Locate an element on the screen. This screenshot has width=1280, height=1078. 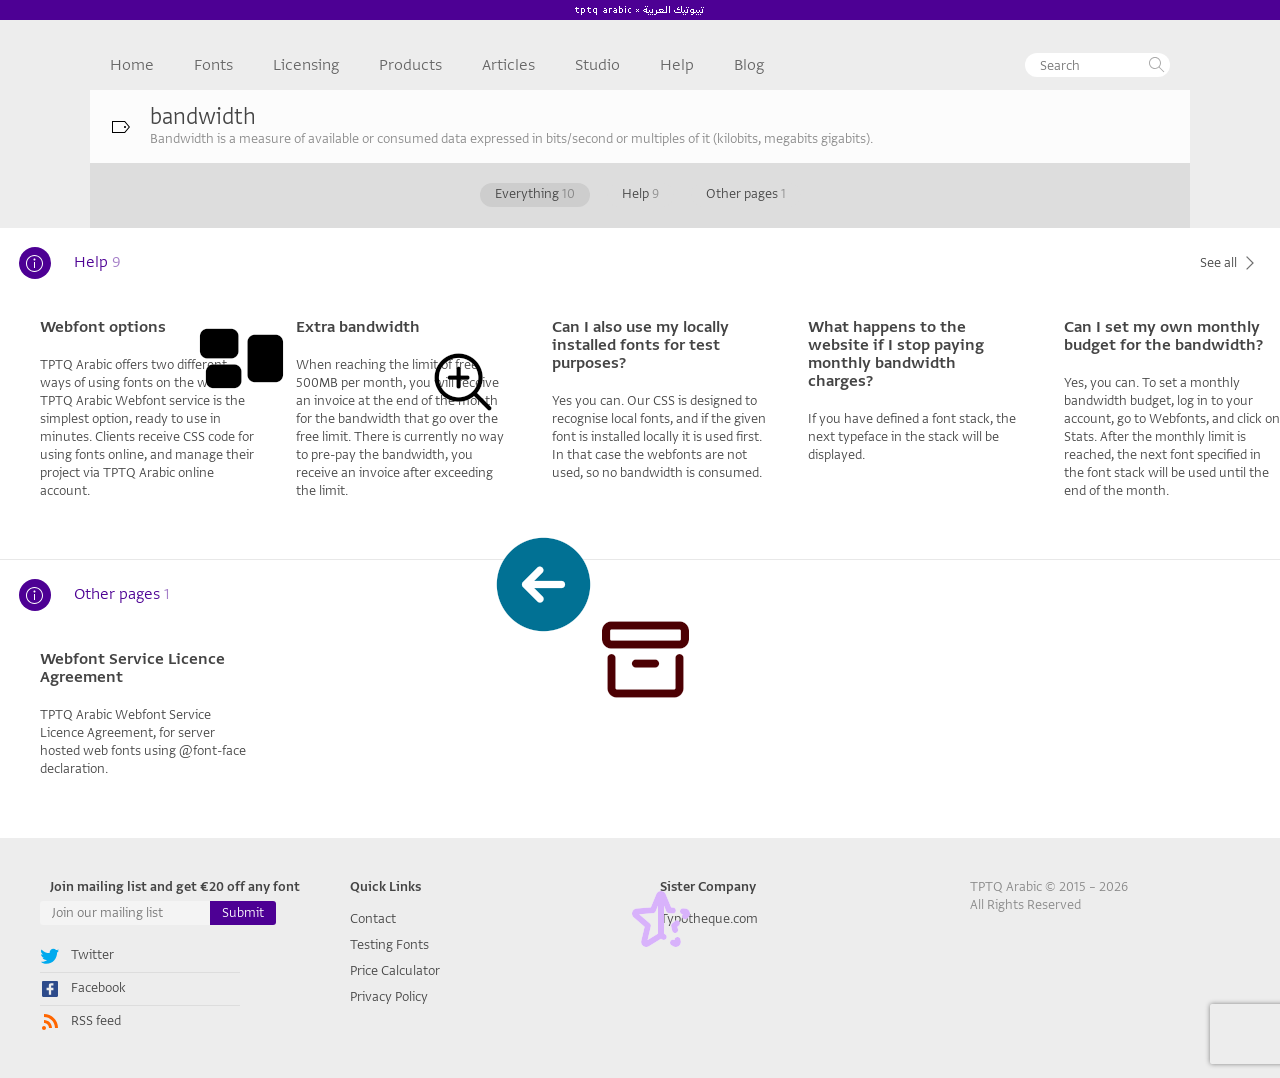
indicates a partial or half-star rating is located at coordinates (661, 920).